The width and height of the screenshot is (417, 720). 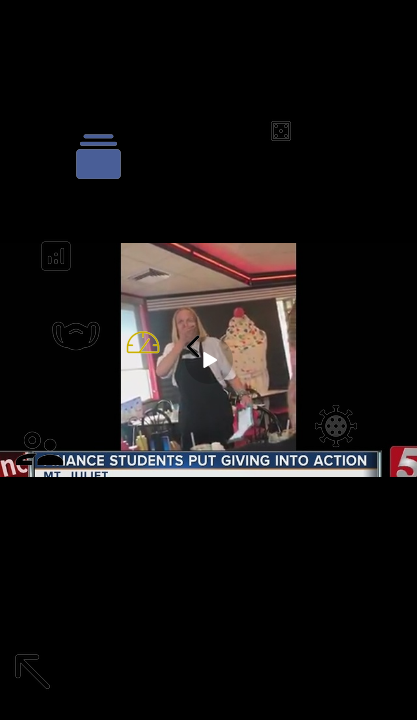 What do you see at coordinates (76, 336) in the screenshot?
I see `indicates mask required or health safety guidelines` at bounding box center [76, 336].